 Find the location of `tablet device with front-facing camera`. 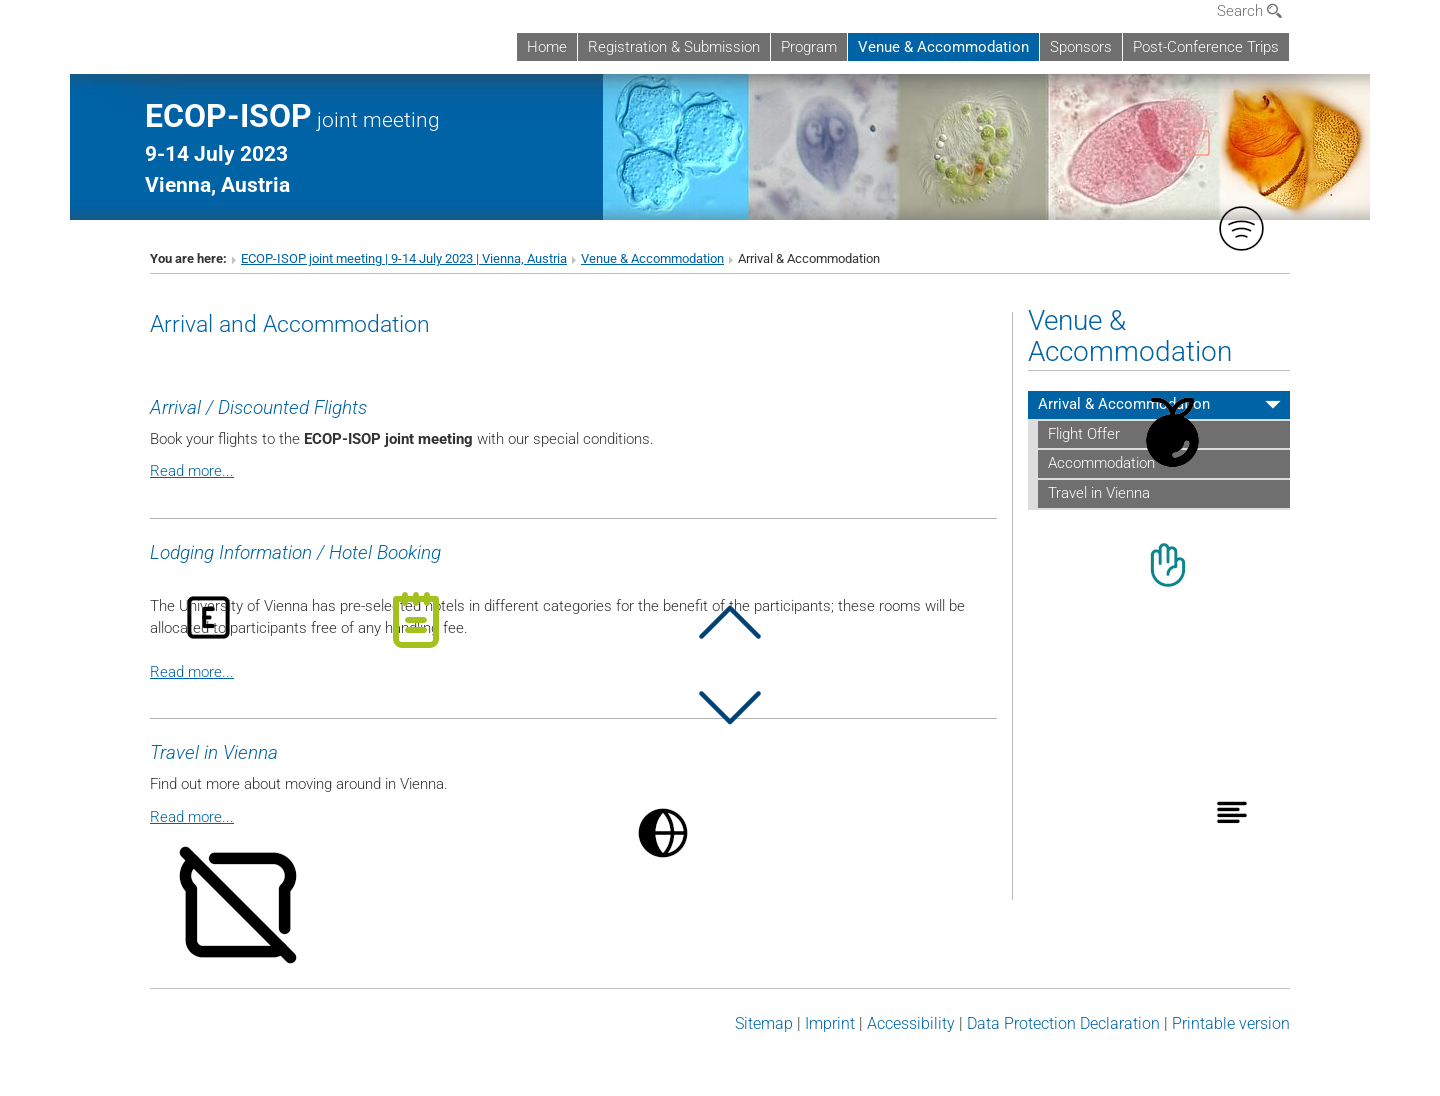

tablet device with front-facing camera is located at coordinates (1199, 143).